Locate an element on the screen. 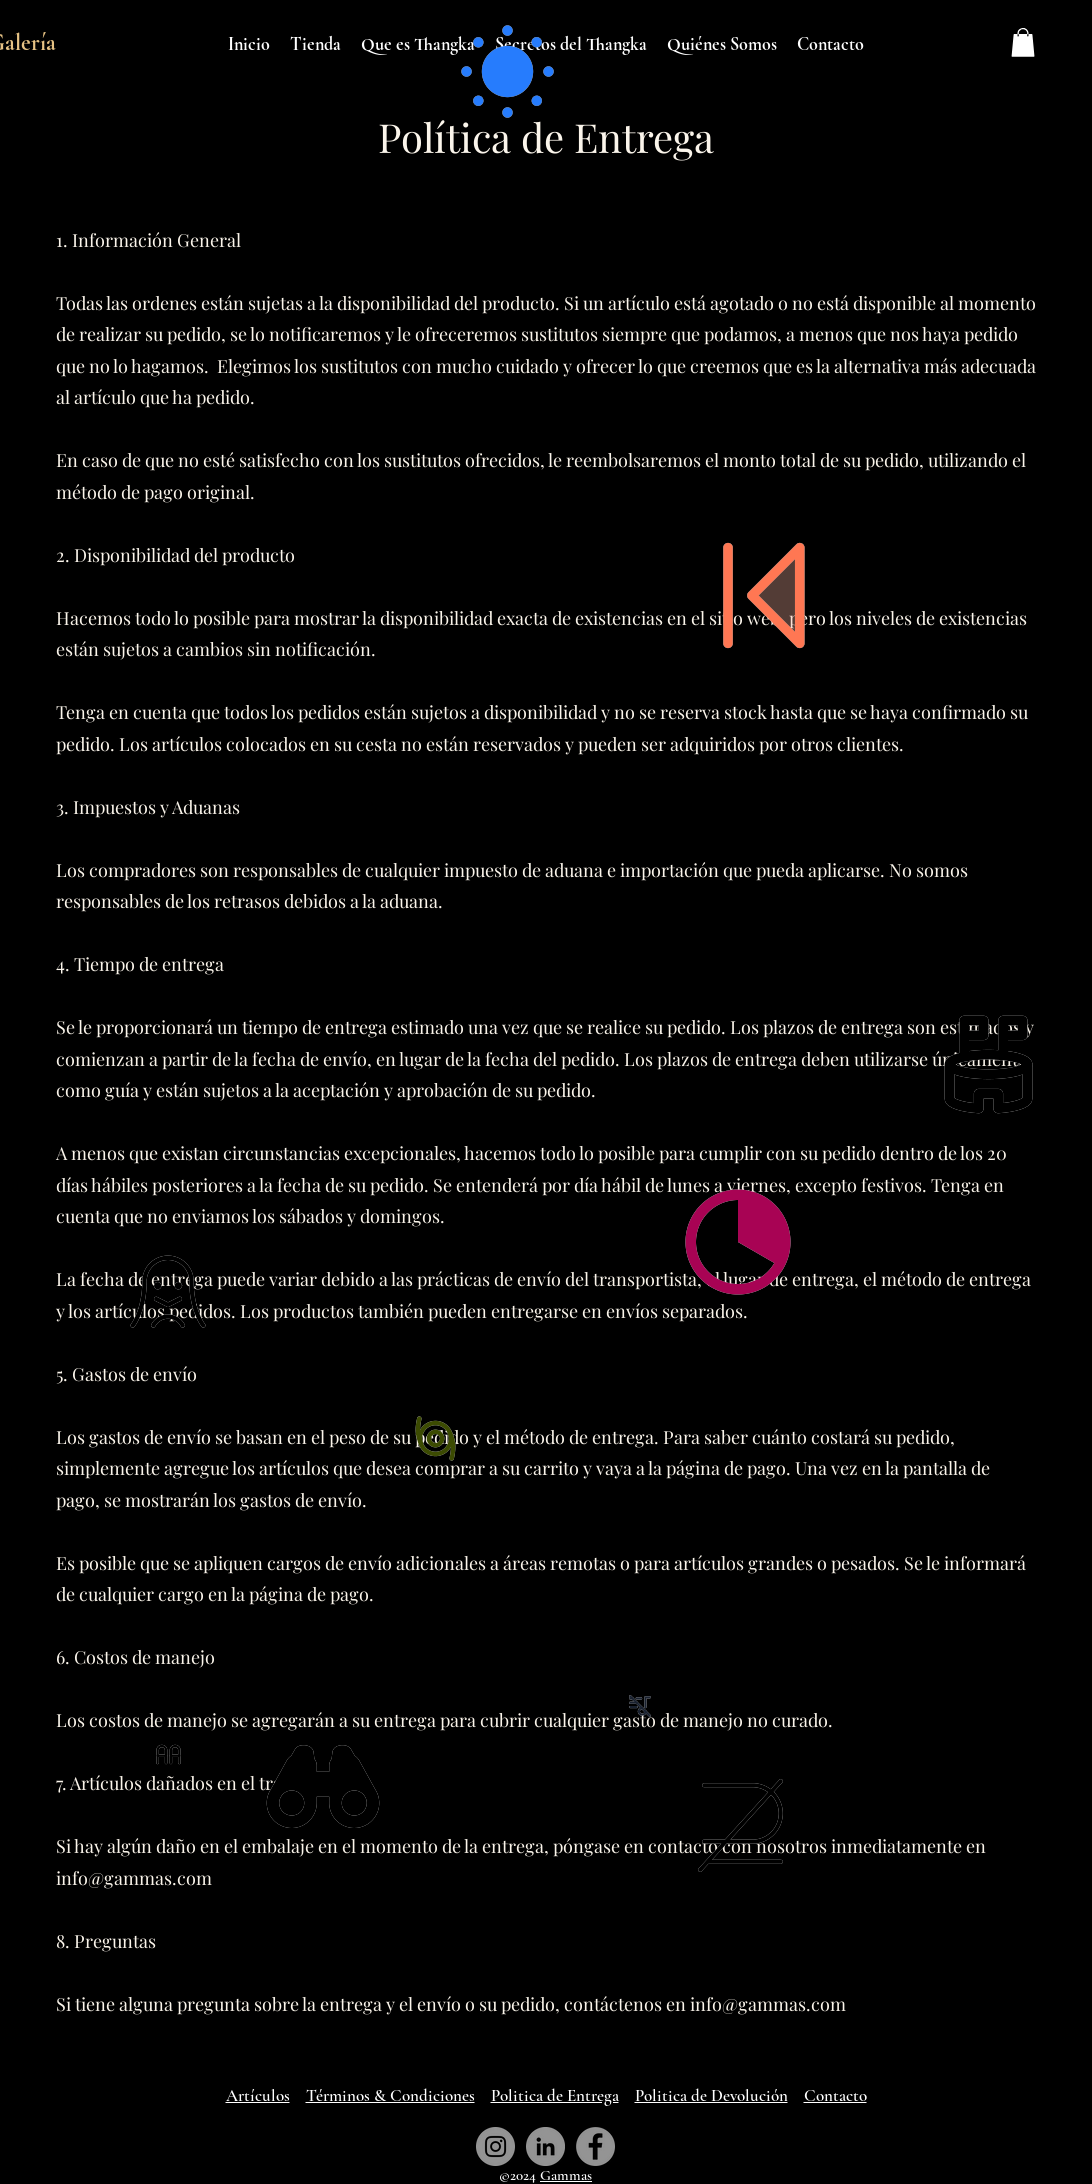 Image resolution: width=1092 pixels, height=2184 pixels. go to the beginning or first item is located at coordinates (761, 595).